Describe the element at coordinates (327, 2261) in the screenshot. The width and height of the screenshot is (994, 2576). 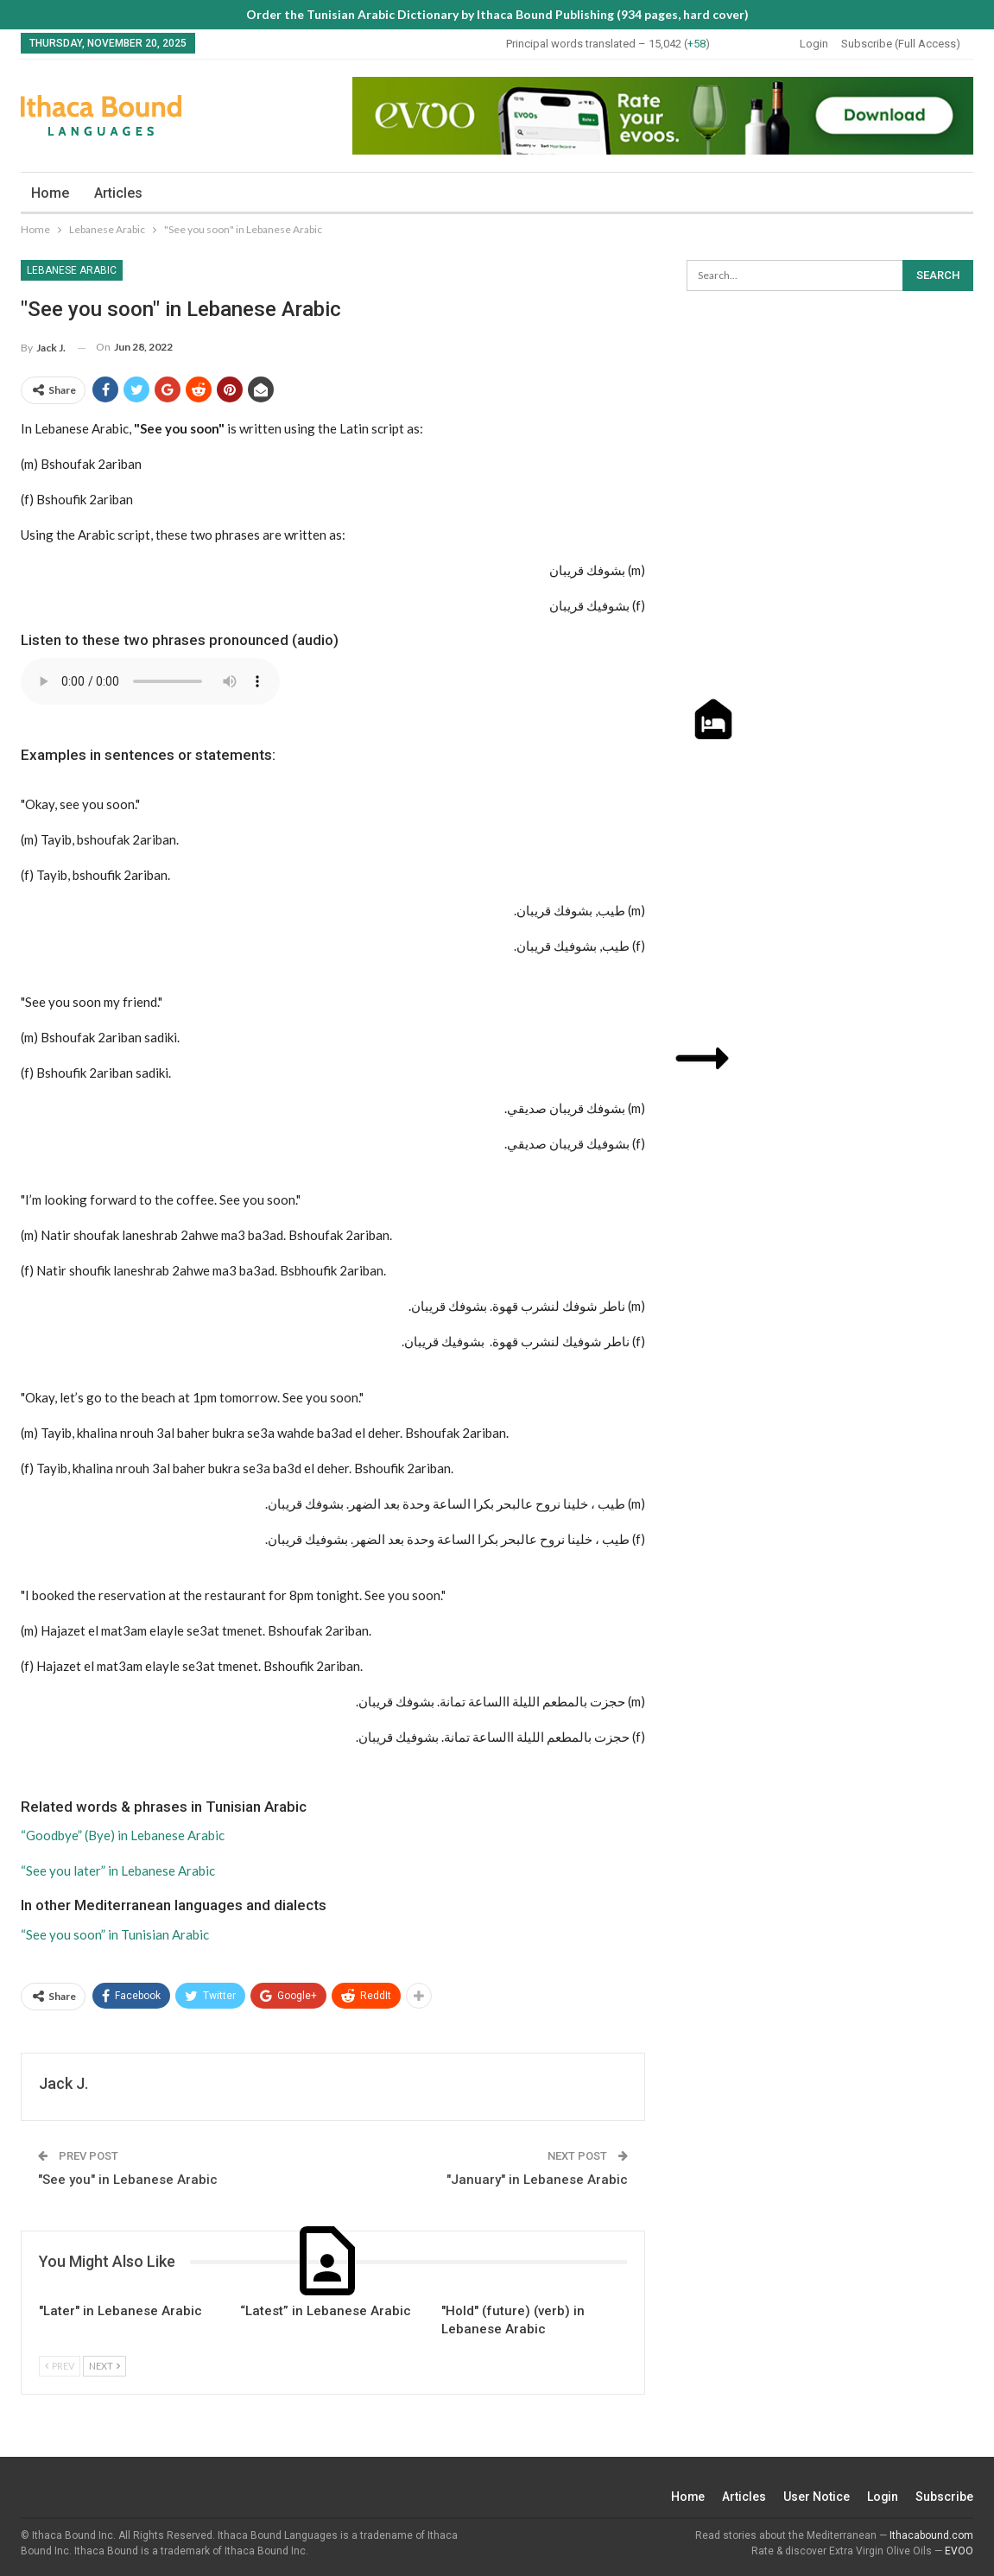
I see `view contact details` at that location.